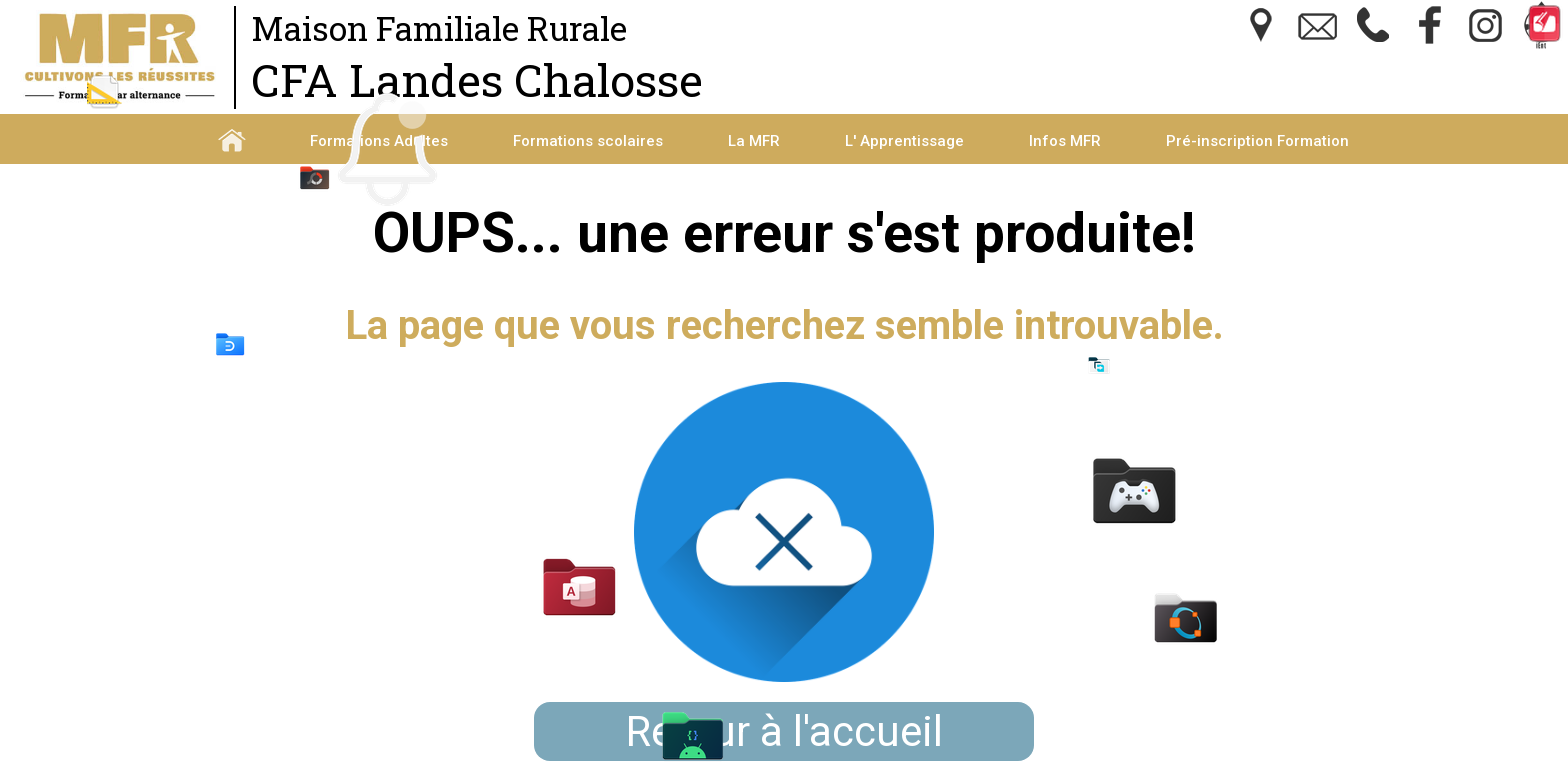  Describe the element at coordinates (1185, 619) in the screenshot. I see `folder for octave programming files` at that location.